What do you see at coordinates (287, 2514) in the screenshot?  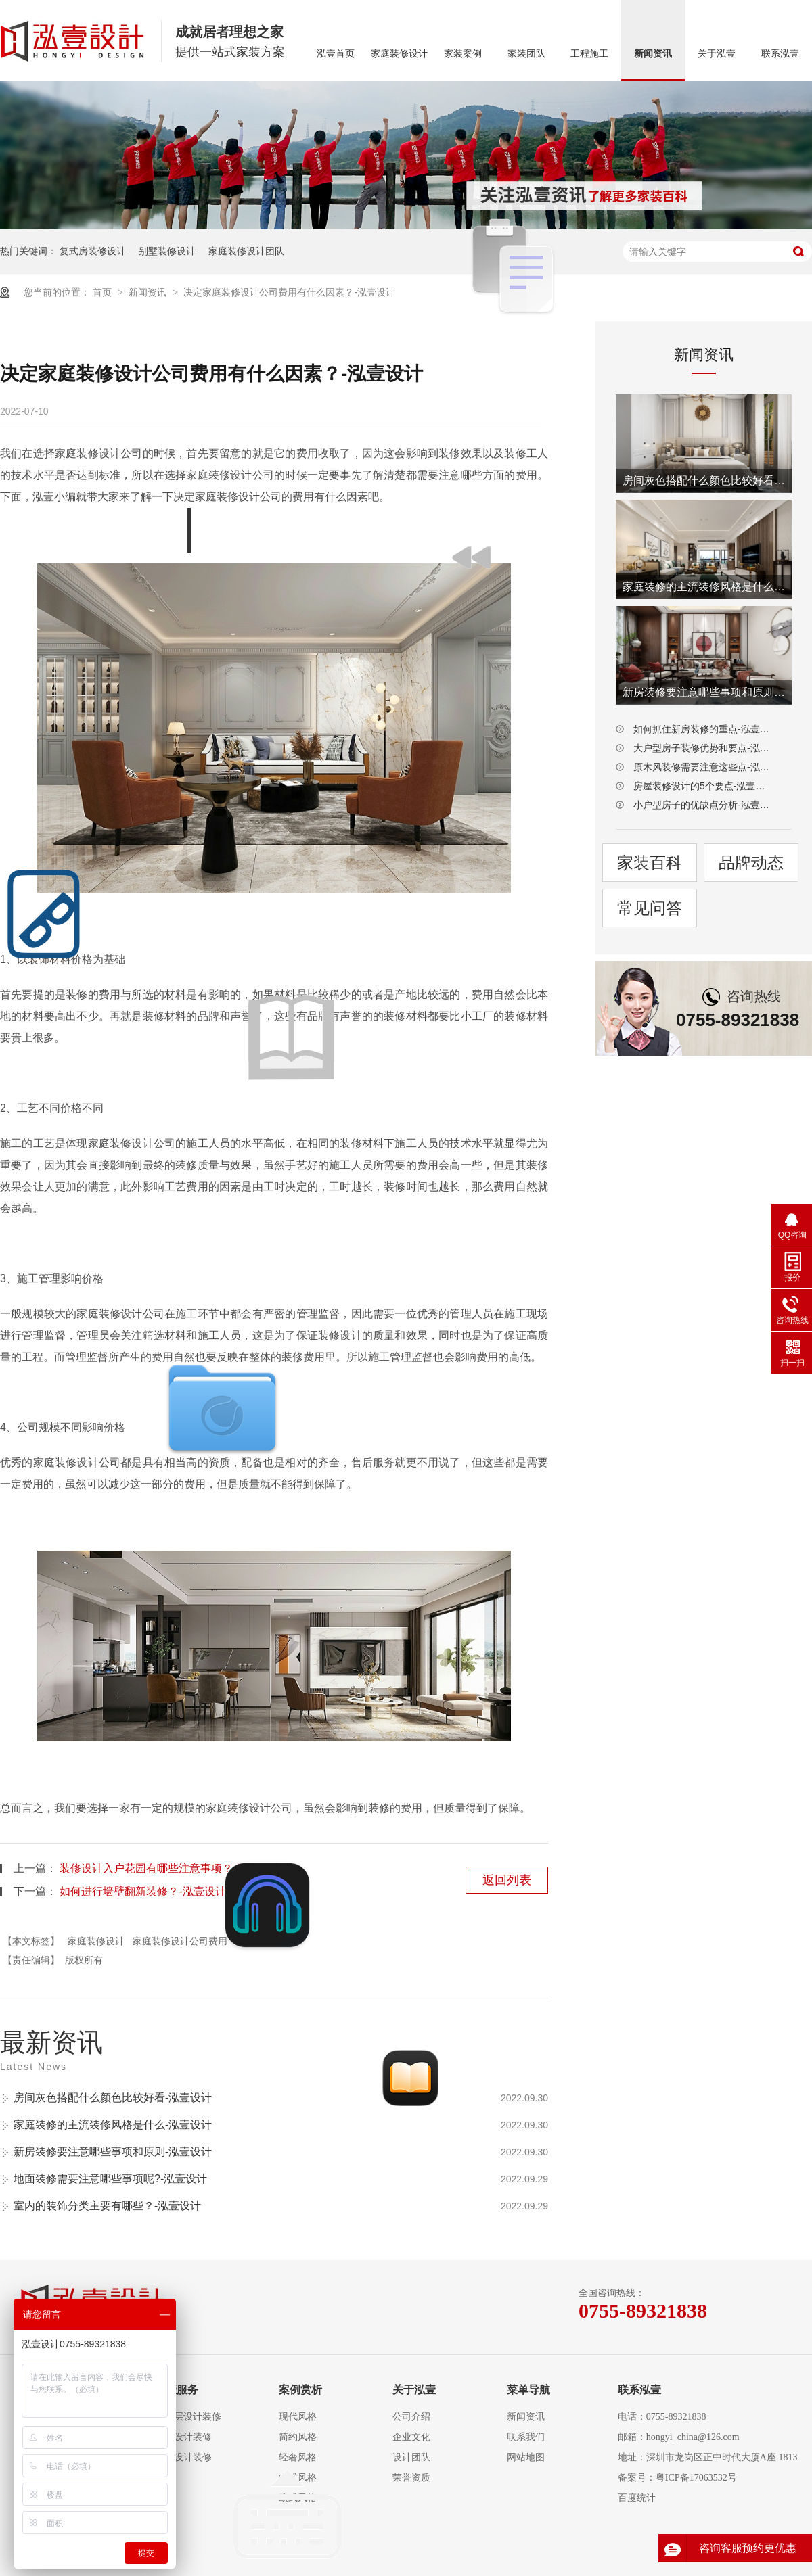 I see `show virtual keyboard` at bounding box center [287, 2514].